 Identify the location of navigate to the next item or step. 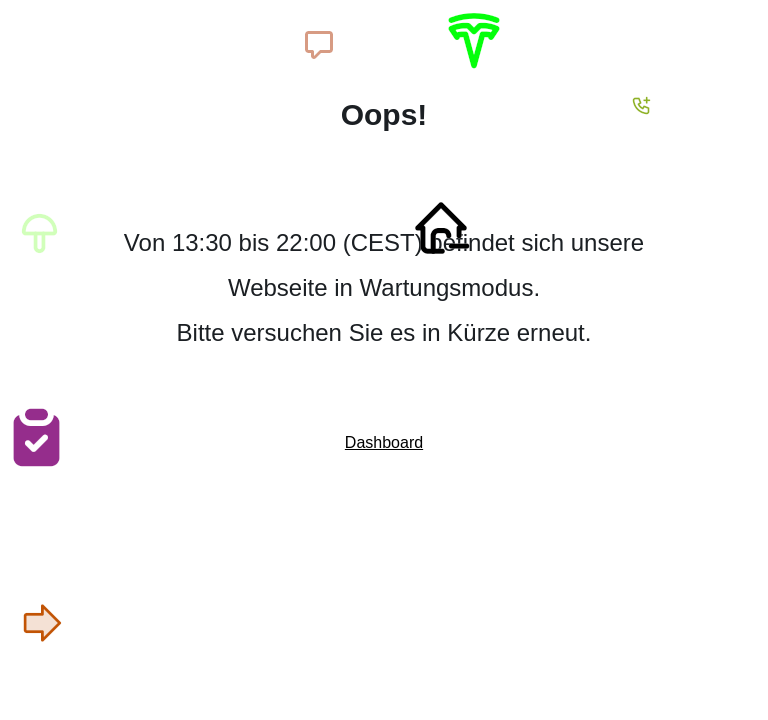
(41, 623).